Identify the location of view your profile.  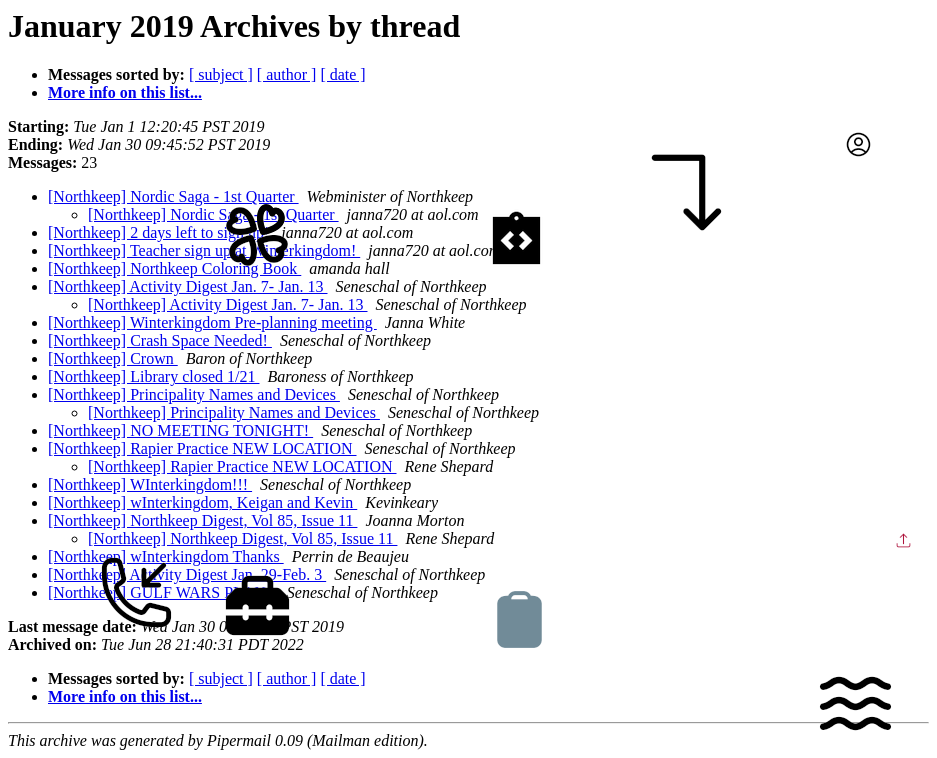
(858, 144).